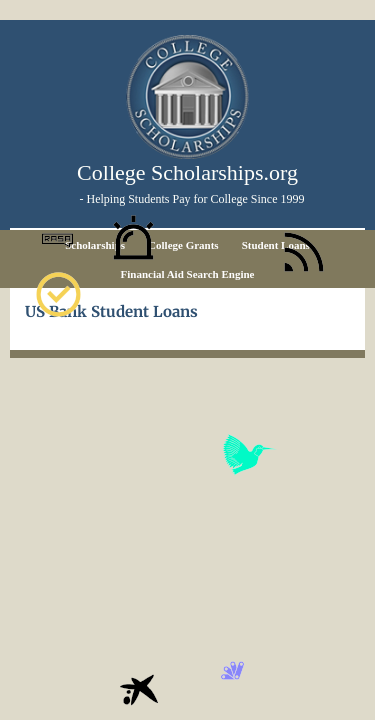  Describe the element at coordinates (57, 240) in the screenshot. I see `rasa company logo` at that location.